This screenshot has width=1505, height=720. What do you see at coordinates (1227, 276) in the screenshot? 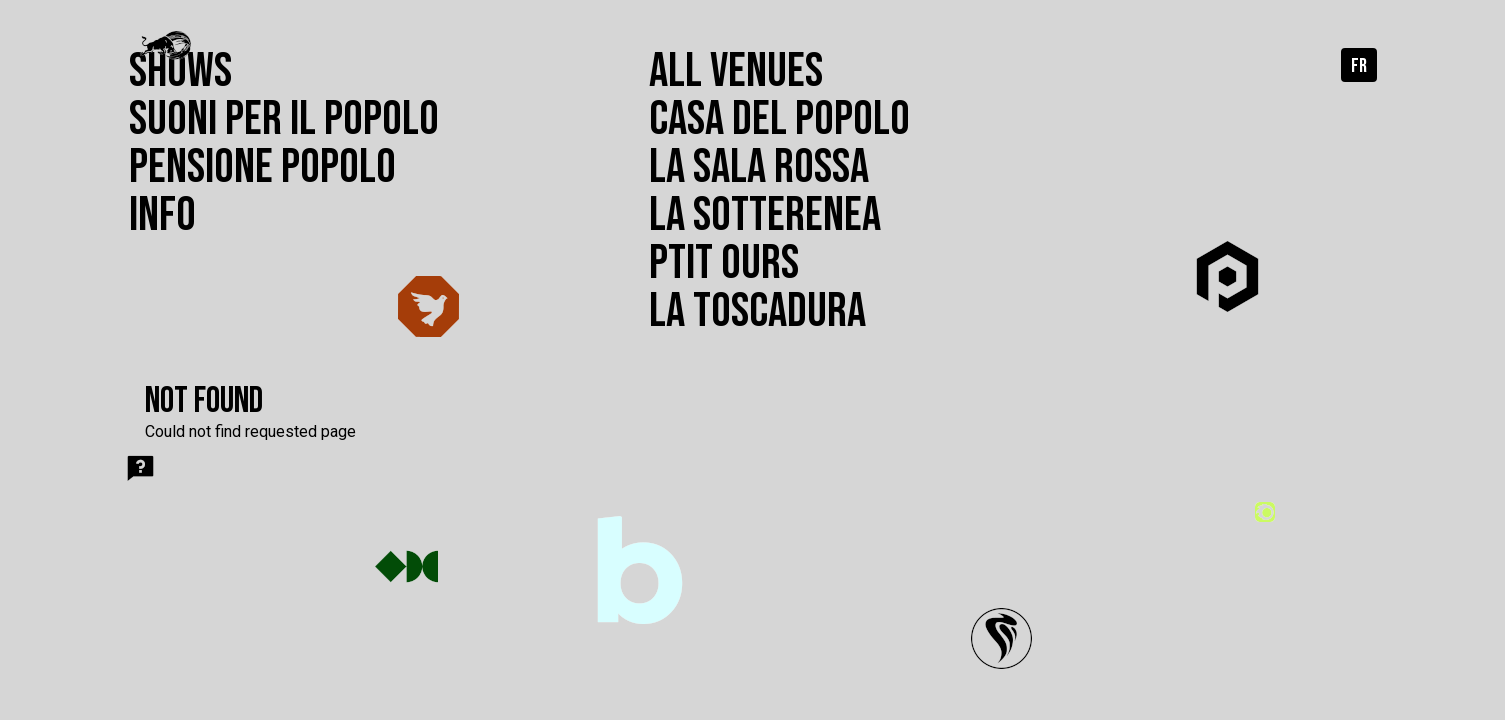
I see `visit the PyUp security service website` at bounding box center [1227, 276].